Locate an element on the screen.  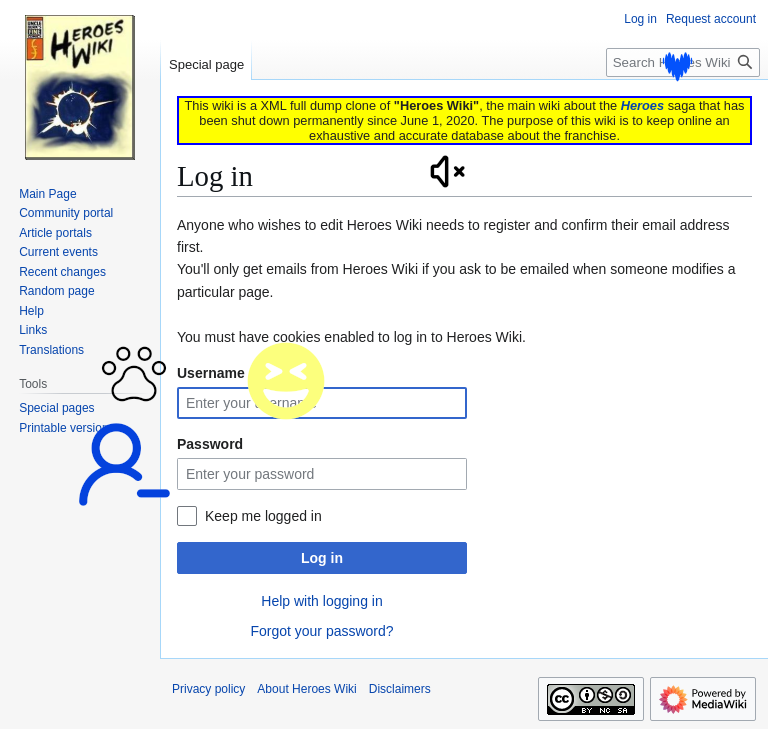
open deezer music streaming app is located at coordinates (677, 66).